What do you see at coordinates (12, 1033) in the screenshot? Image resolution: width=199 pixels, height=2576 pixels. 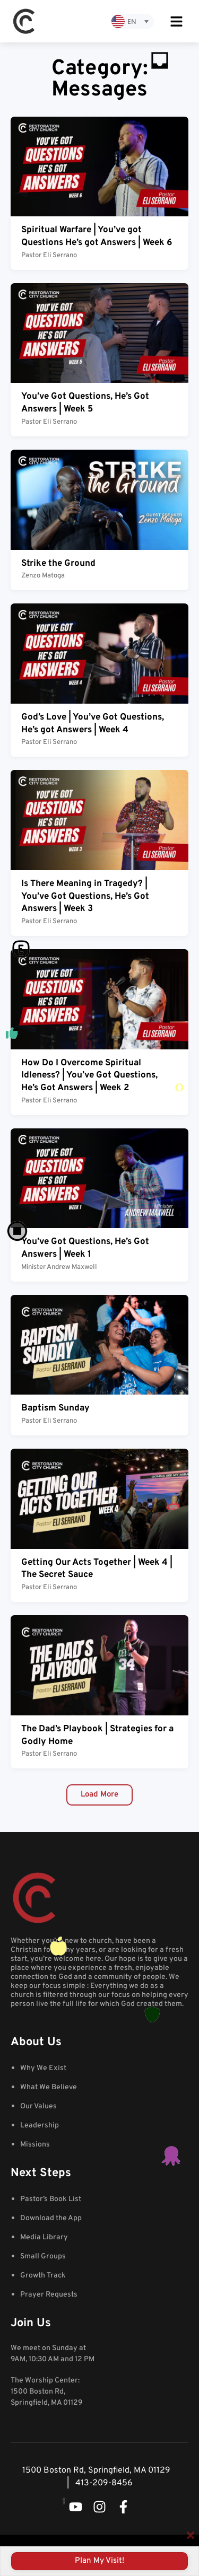 I see `like or upvote content` at bounding box center [12, 1033].